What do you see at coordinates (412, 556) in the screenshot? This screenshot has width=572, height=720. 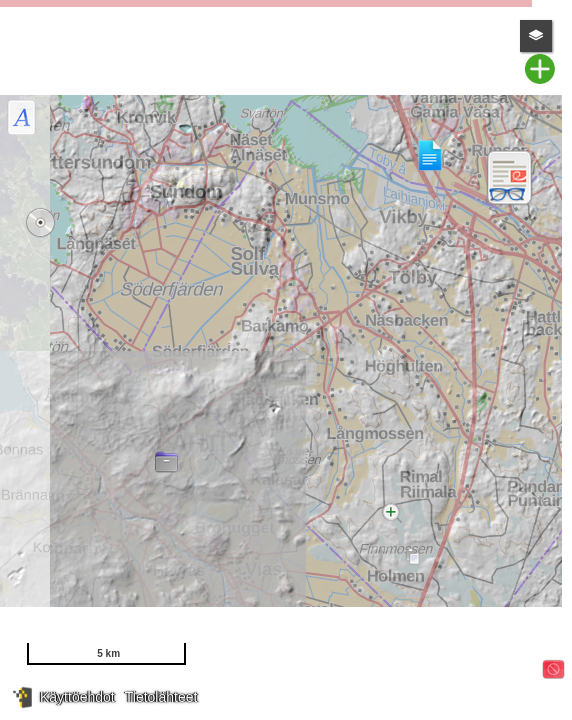 I see `paste content from clipboard` at bounding box center [412, 556].